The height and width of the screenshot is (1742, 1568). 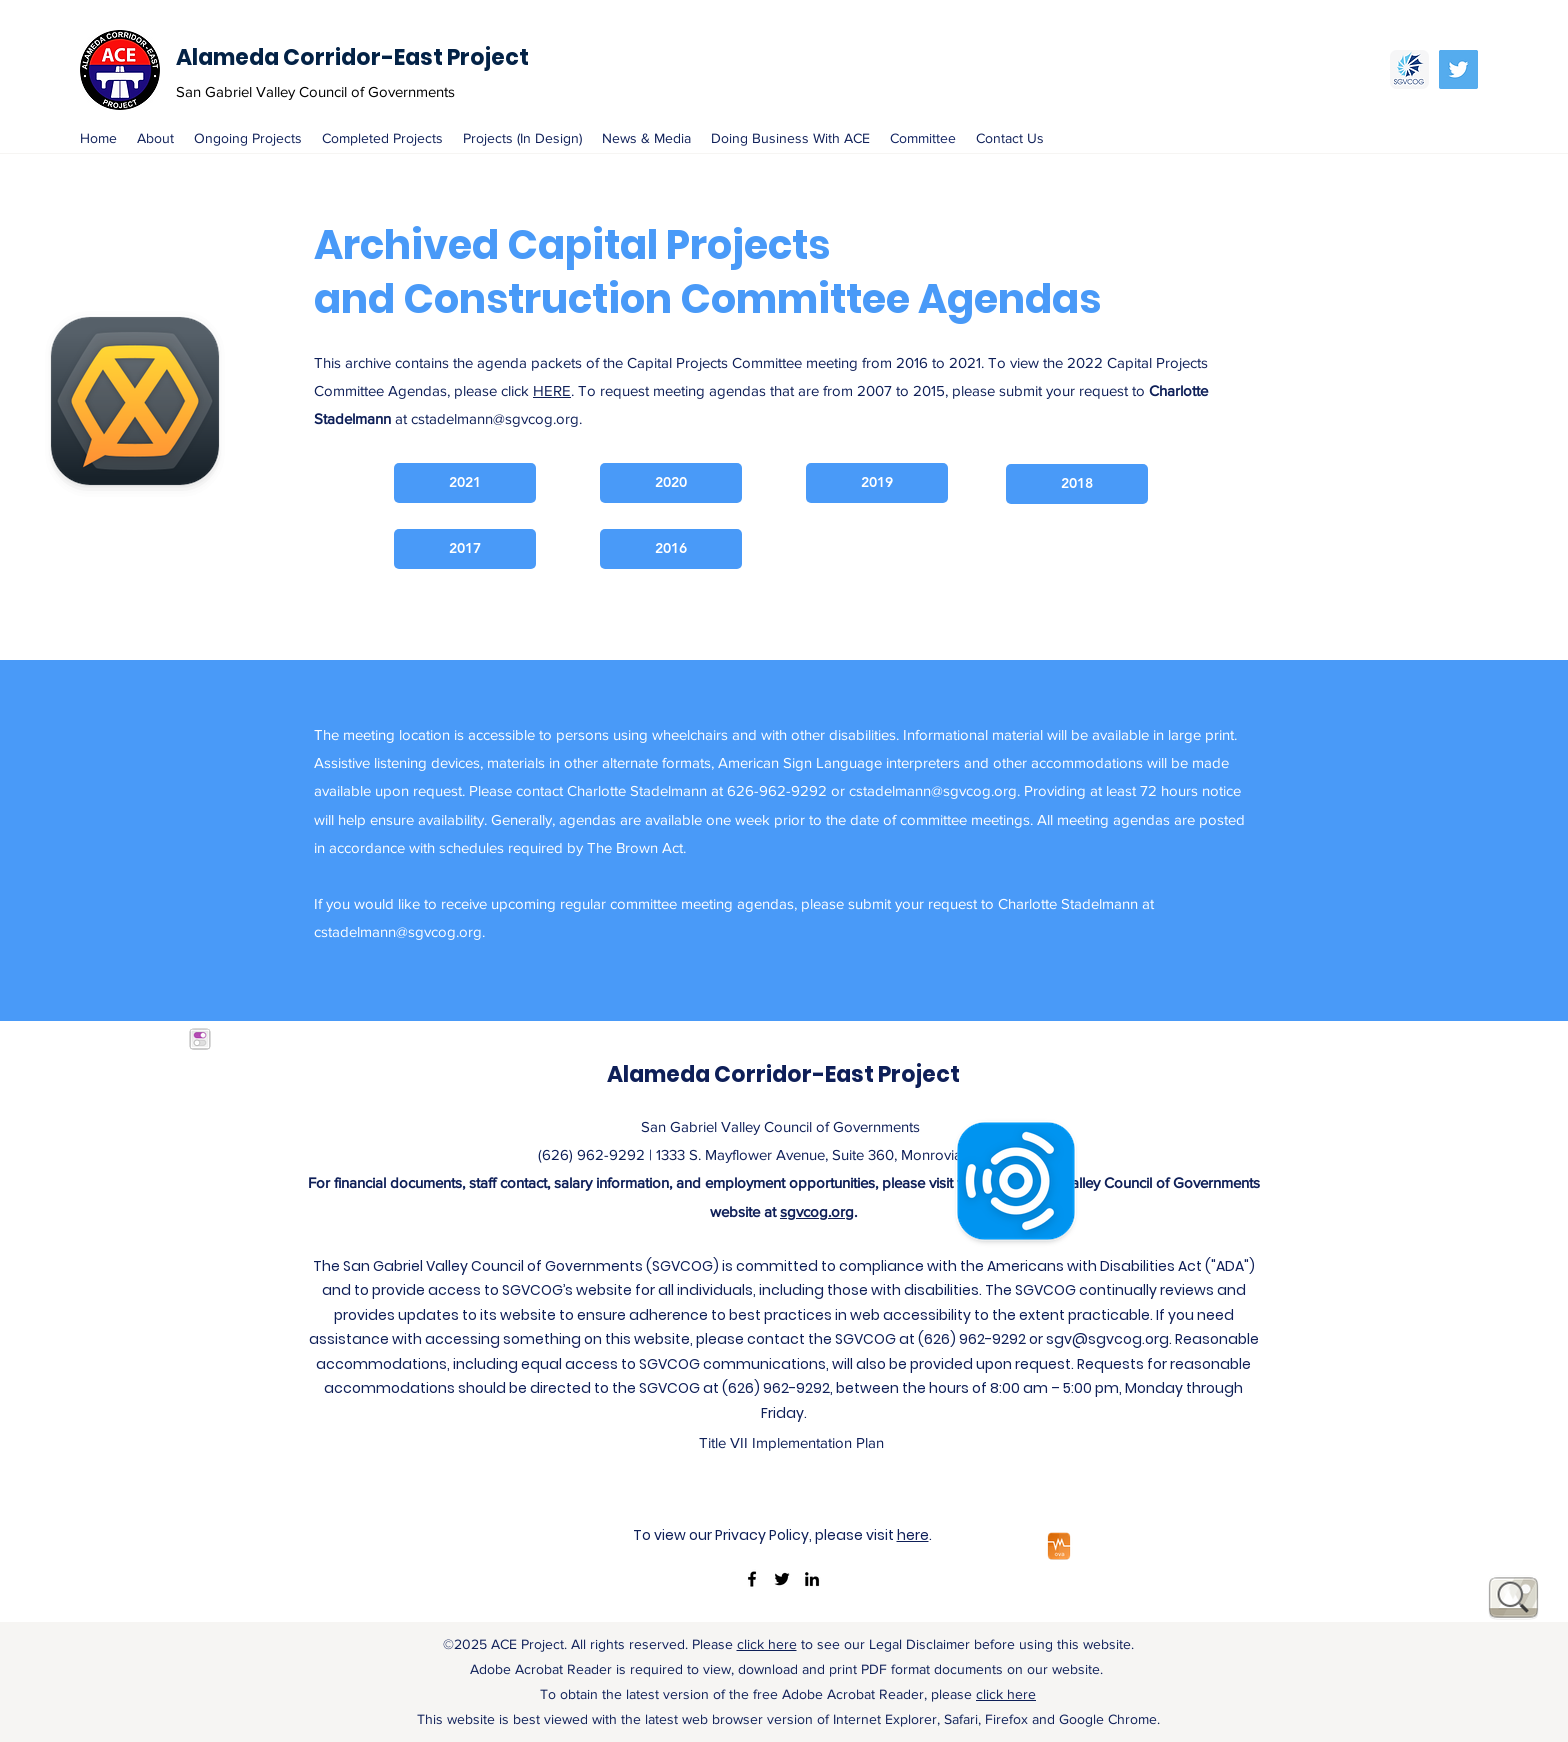 What do you see at coordinates (1513, 1597) in the screenshot?
I see `open the image viewer application` at bounding box center [1513, 1597].